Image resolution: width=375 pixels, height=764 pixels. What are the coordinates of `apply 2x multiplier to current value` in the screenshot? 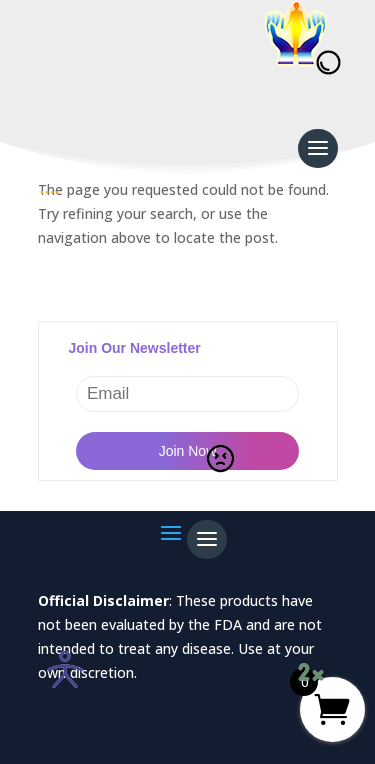 It's located at (311, 672).